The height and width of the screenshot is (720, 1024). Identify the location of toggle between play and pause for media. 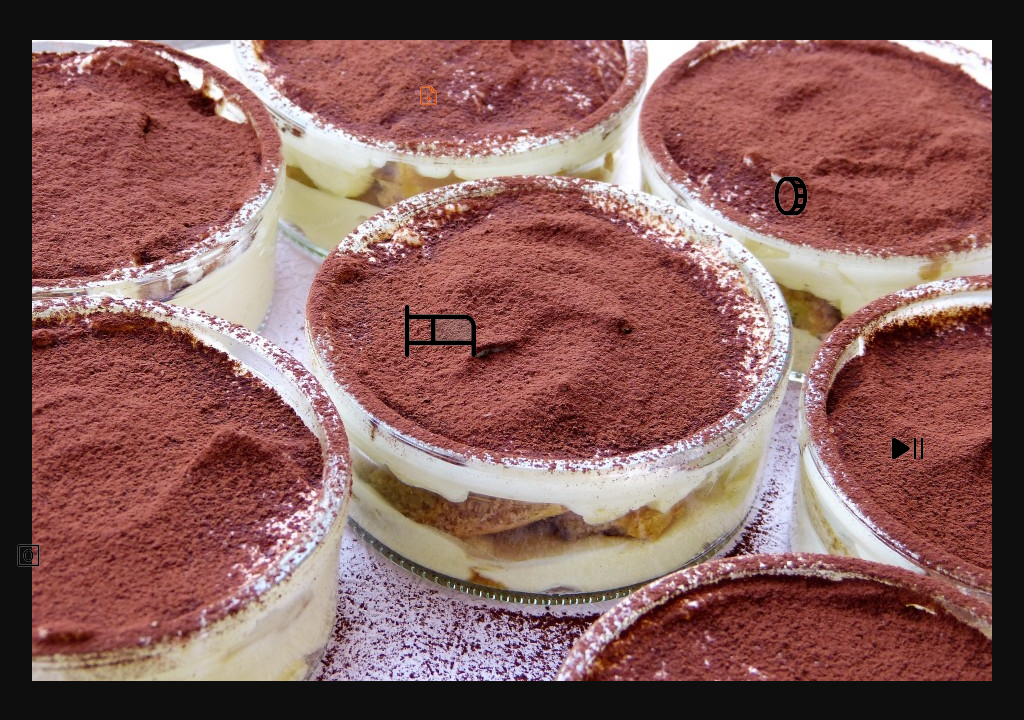
(907, 448).